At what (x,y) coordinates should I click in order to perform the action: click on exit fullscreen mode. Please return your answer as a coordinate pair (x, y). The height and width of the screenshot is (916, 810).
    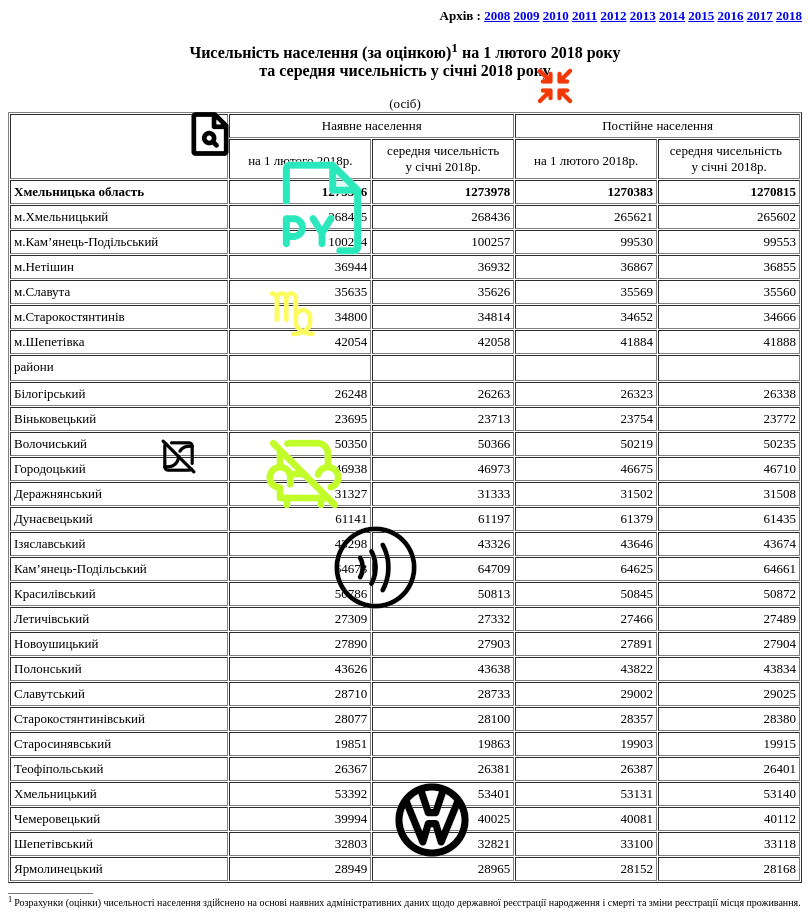
    Looking at the image, I should click on (555, 86).